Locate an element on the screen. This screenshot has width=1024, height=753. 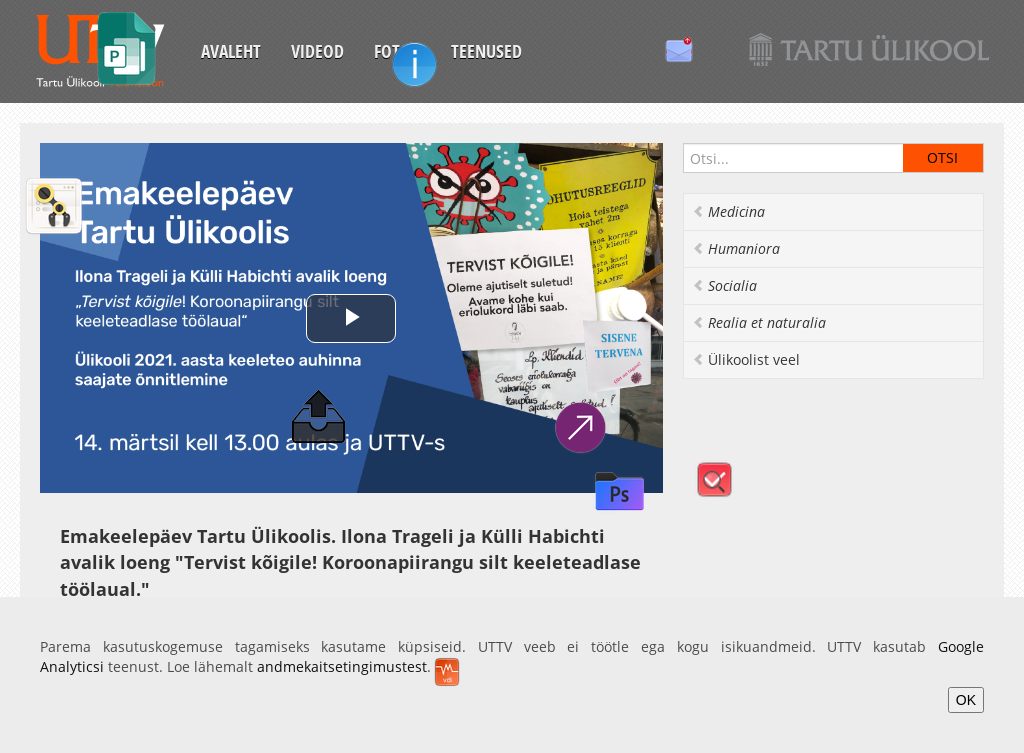
indicates a symbolic link or shortcut to another file is located at coordinates (580, 427).